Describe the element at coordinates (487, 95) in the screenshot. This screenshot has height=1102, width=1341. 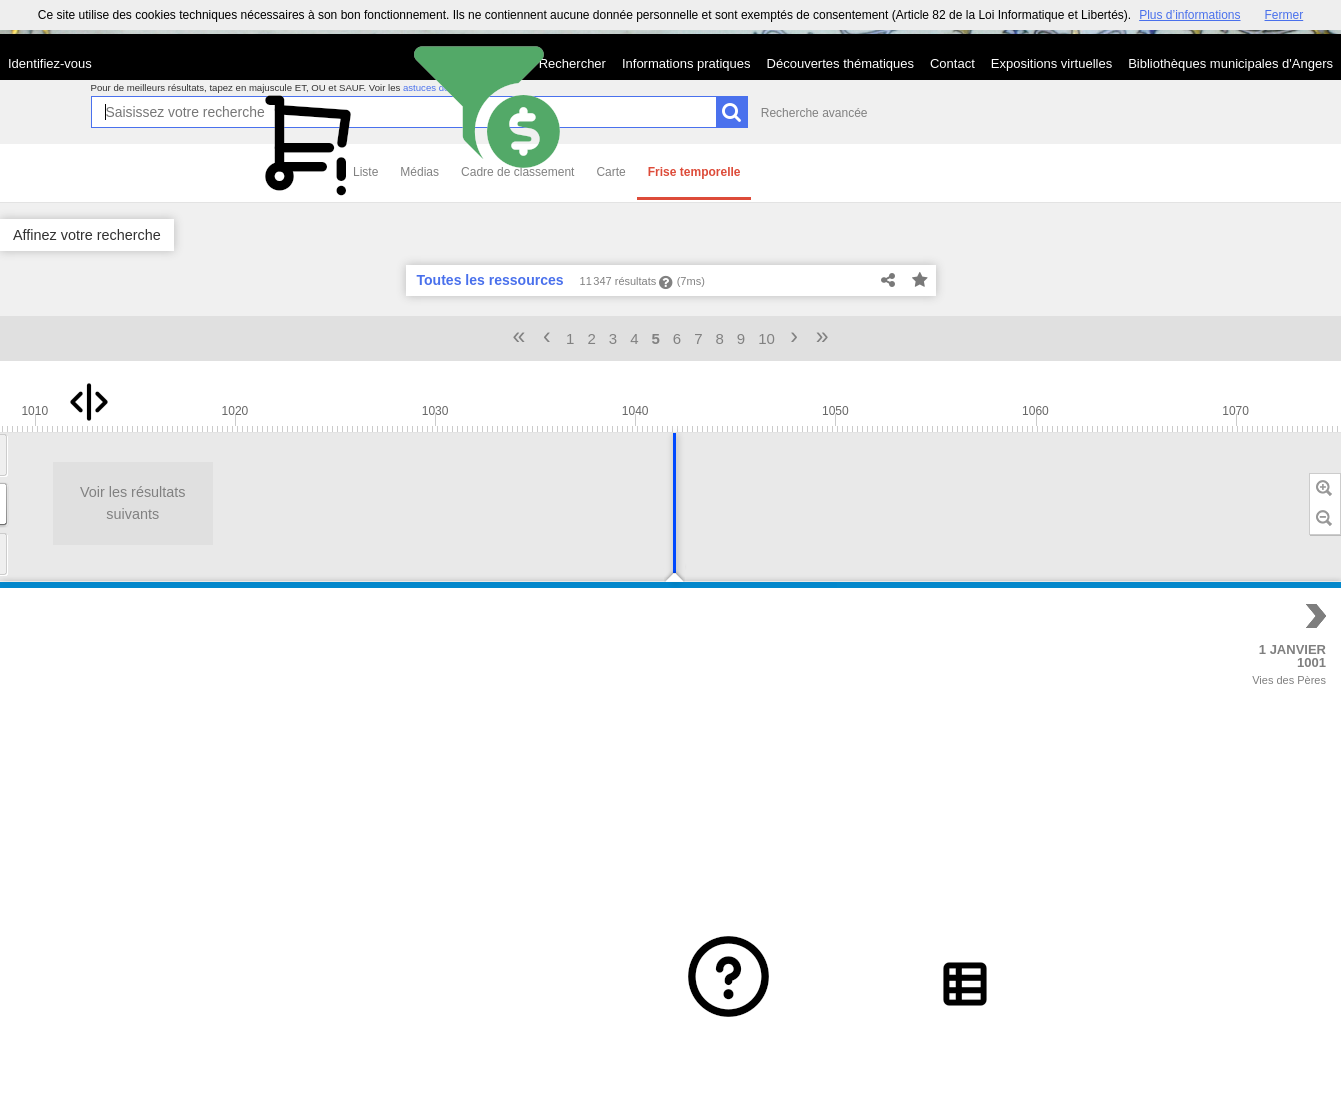
I see `filter results by price or cost` at that location.